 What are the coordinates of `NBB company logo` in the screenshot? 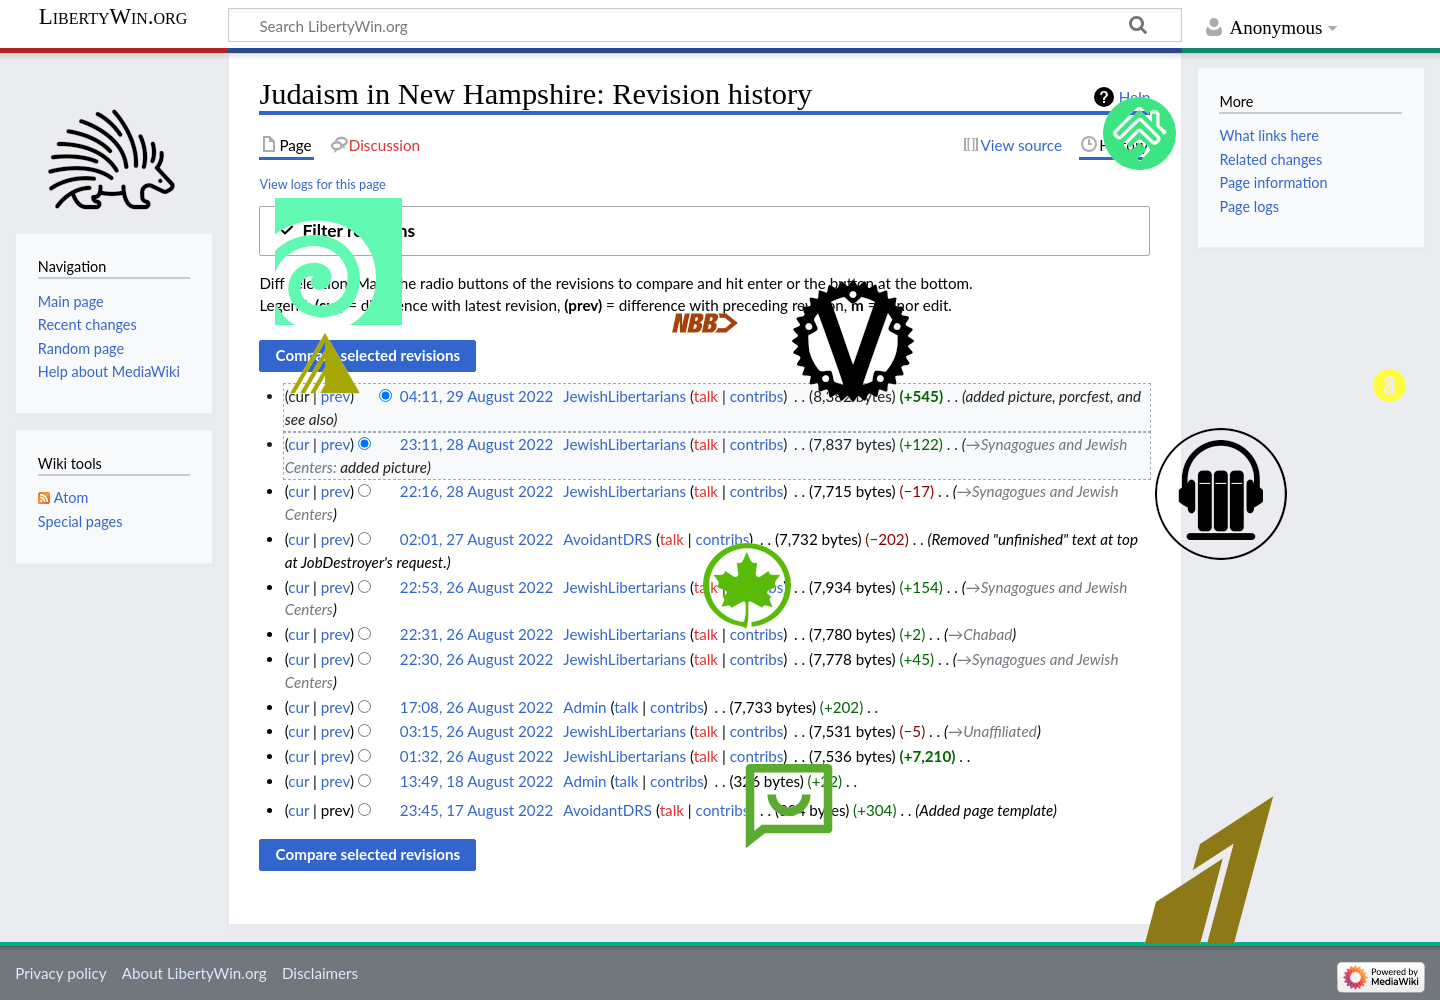 It's located at (705, 323).